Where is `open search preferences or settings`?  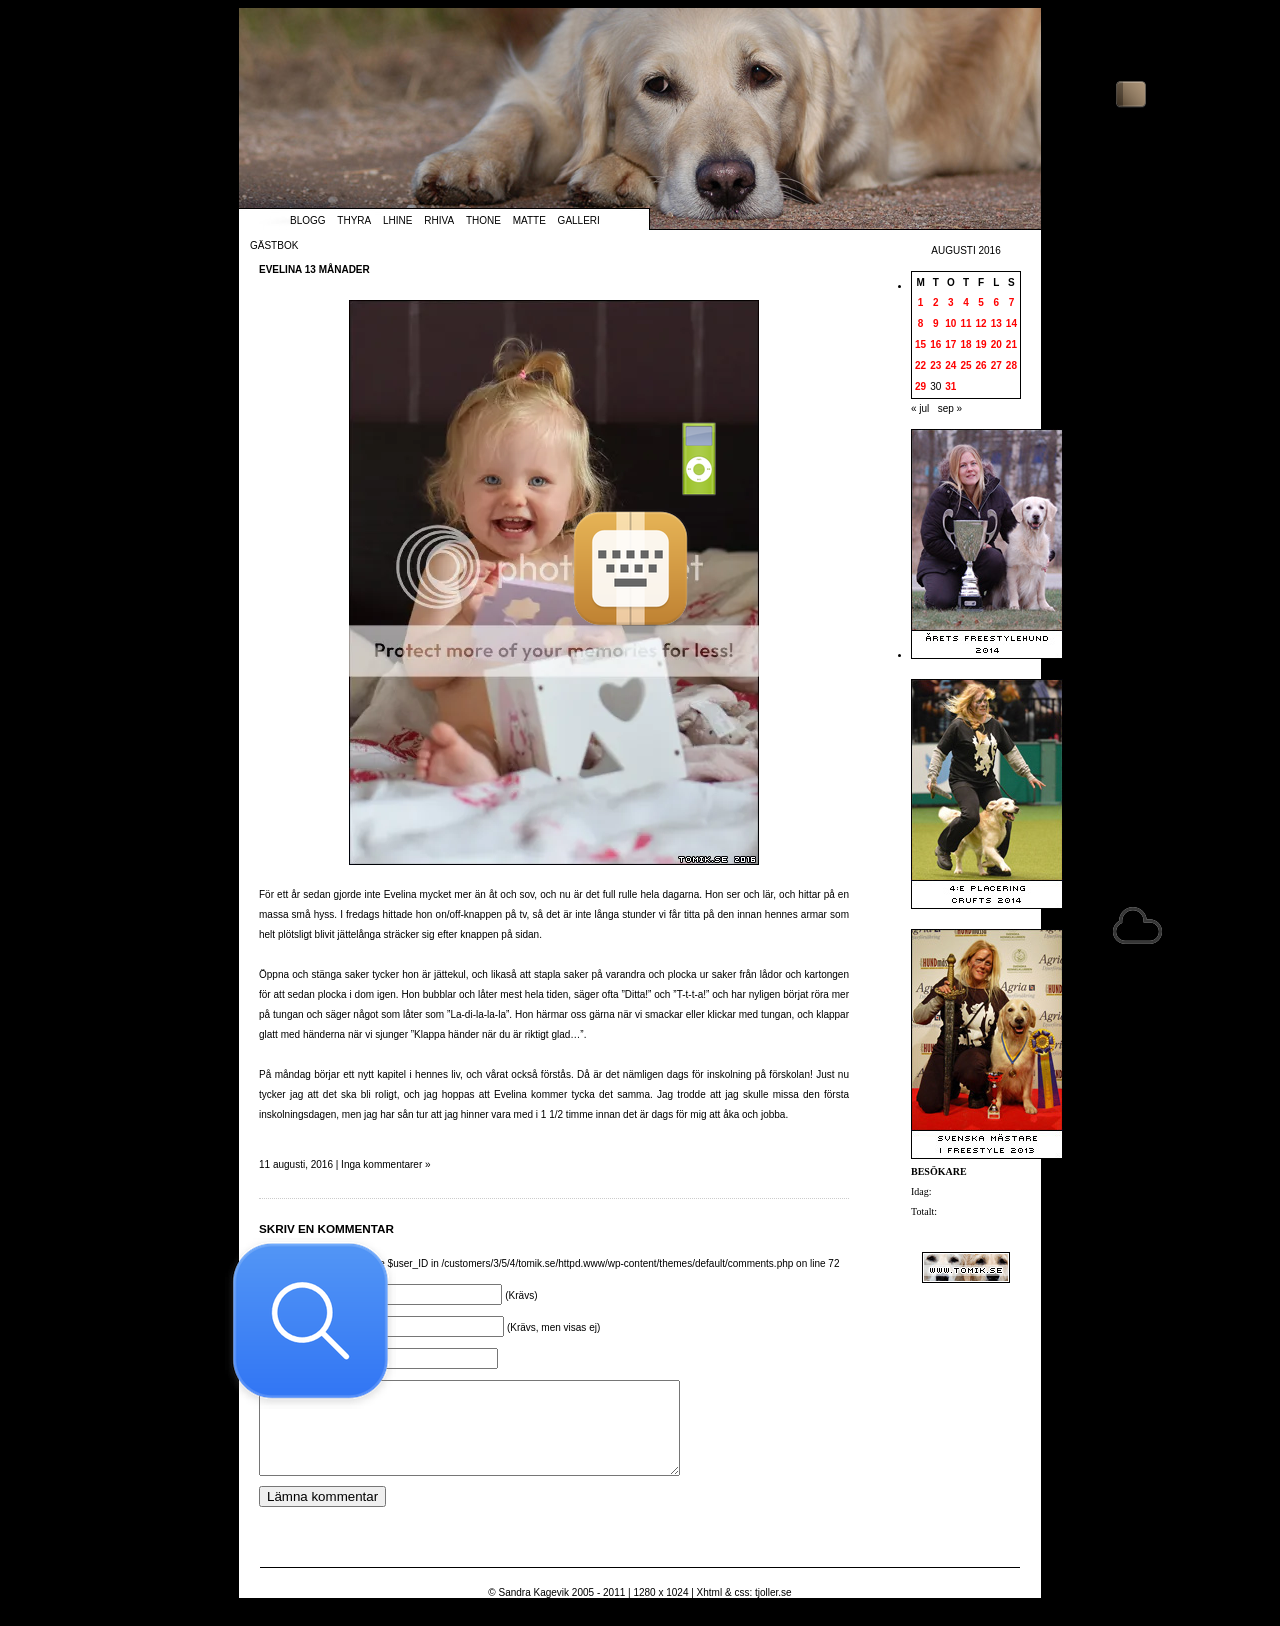
open search preferences or settings is located at coordinates (310, 1323).